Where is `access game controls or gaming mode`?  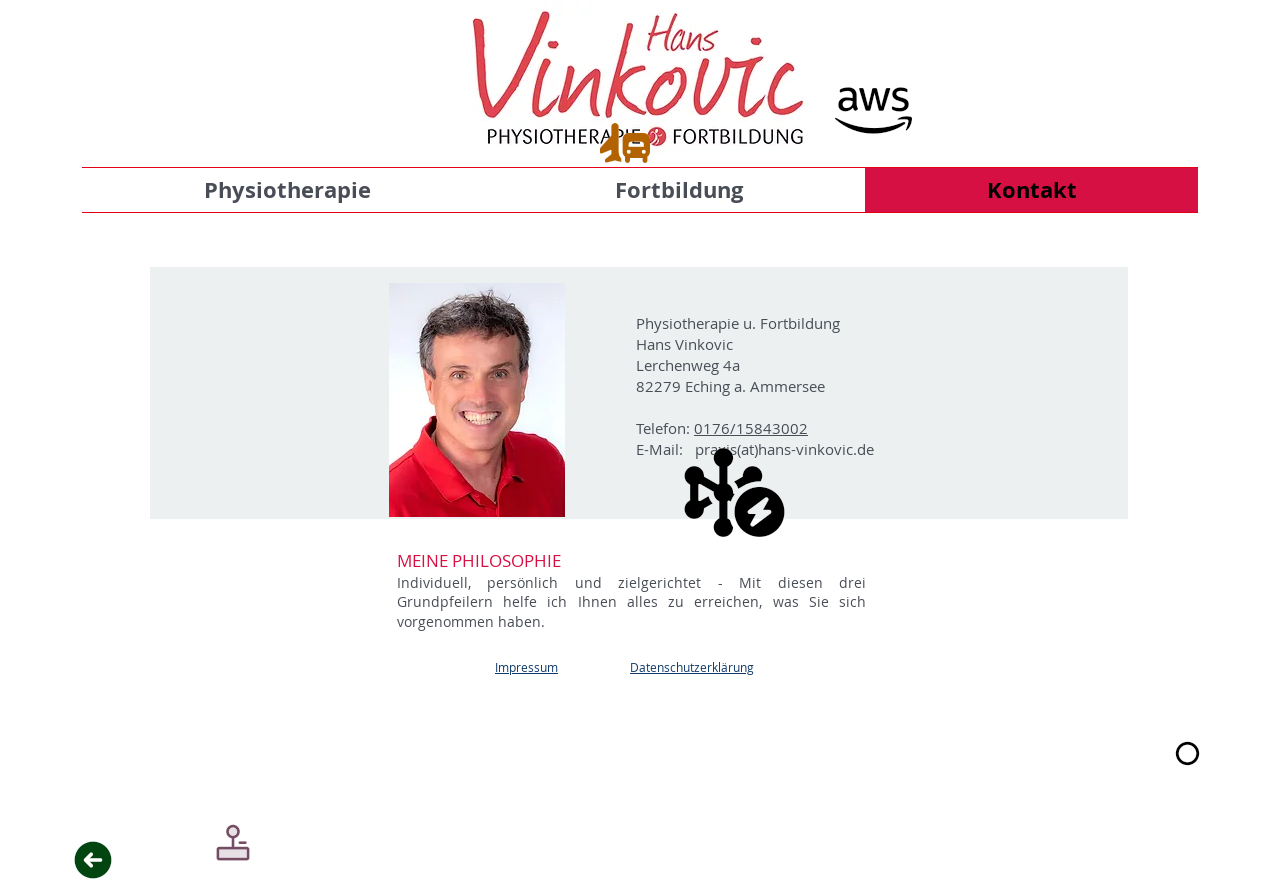 access game controls or gaming mode is located at coordinates (233, 844).